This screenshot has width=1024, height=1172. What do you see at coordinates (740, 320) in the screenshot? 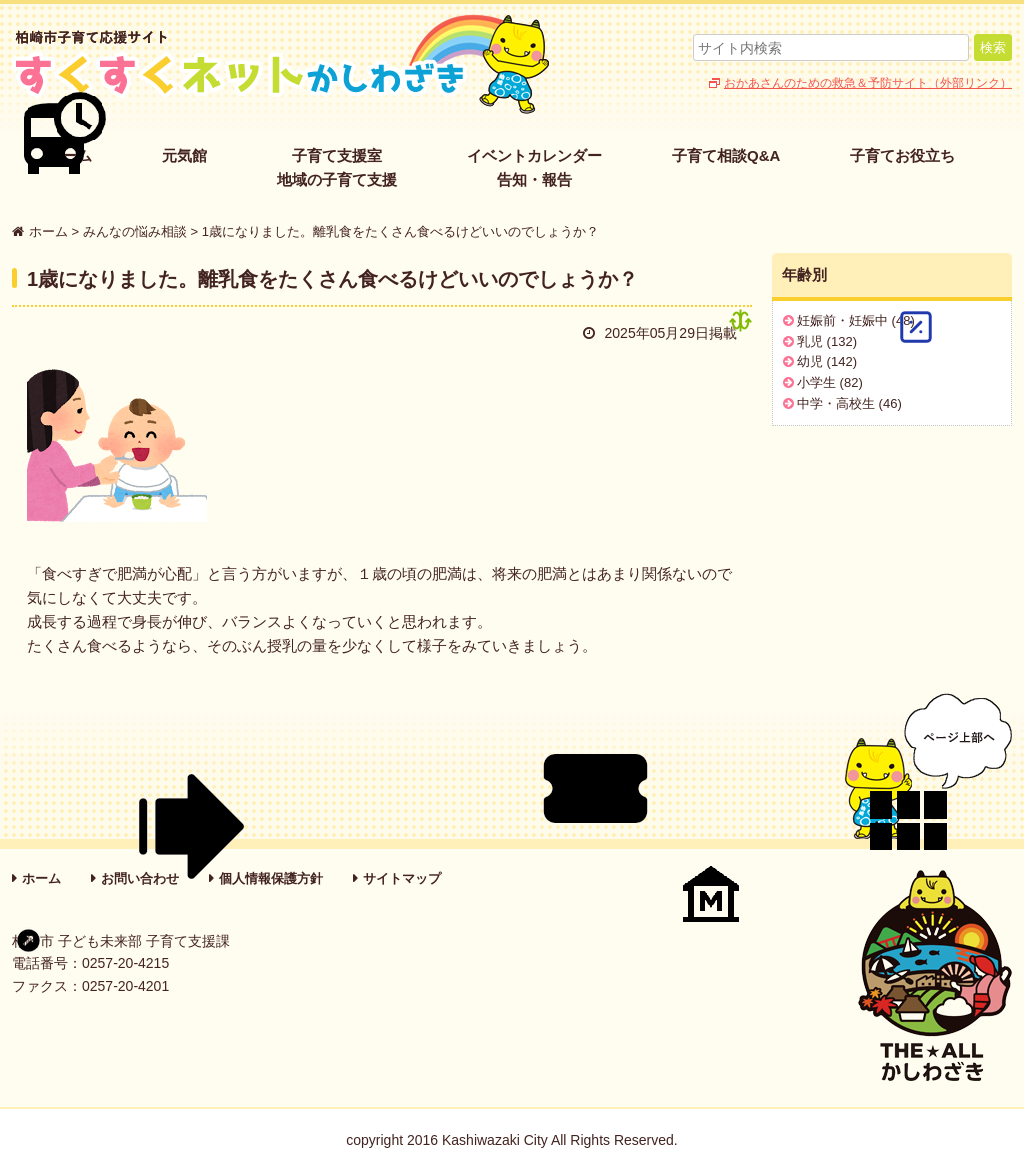
I see `toggle magnetic snap or alignment` at bounding box center [740, 320].